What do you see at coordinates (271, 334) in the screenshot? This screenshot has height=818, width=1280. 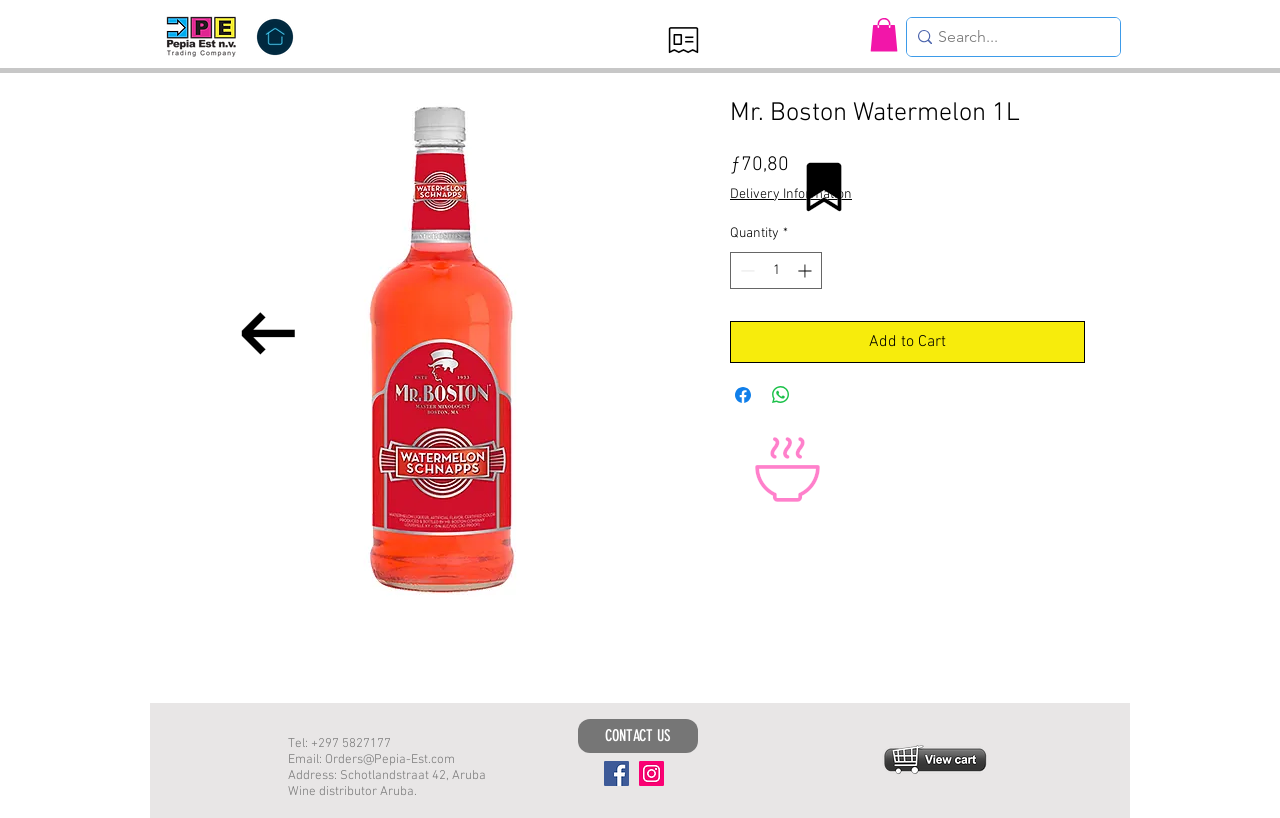 I see `go back to the previous screen` at bounding box center [271, 334].